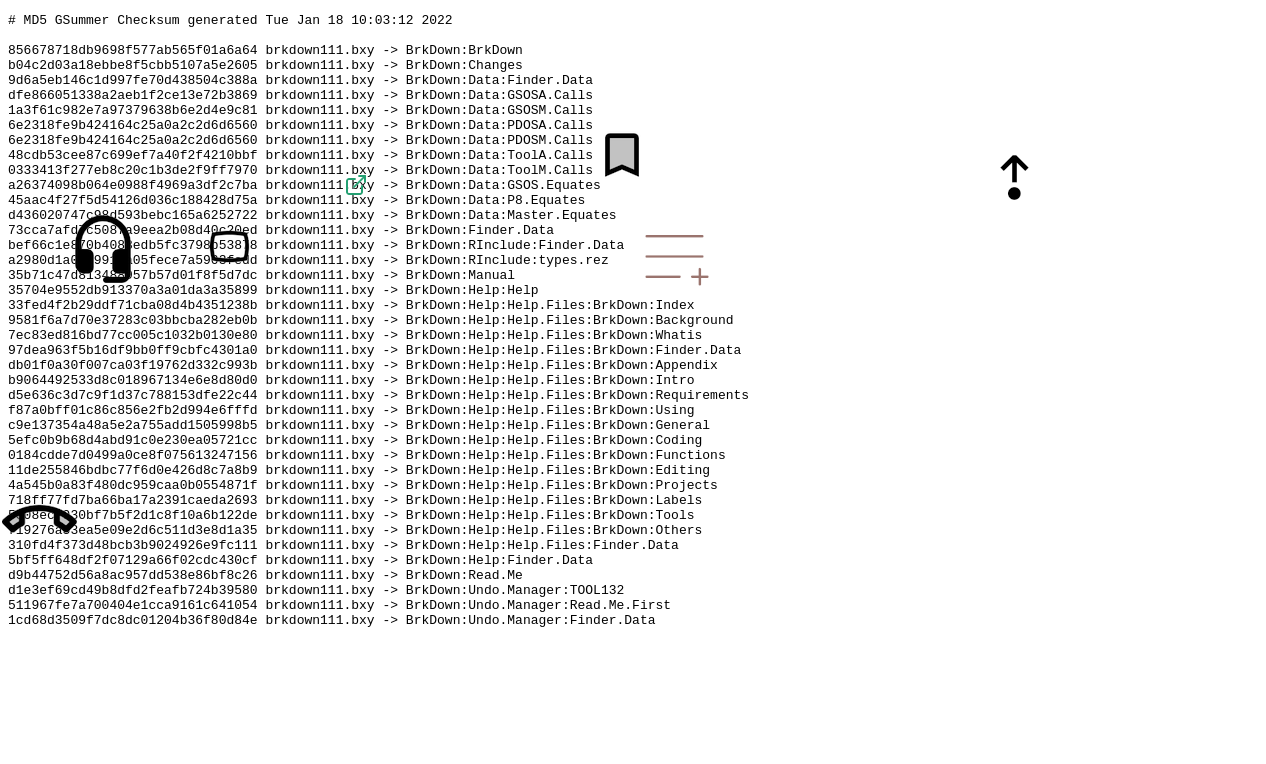 The width and height of the screenshot is (1266, 764). Describe the element at coordinates (356, 185) in the screenshot. I see `open link in a new tab or window` at that location.